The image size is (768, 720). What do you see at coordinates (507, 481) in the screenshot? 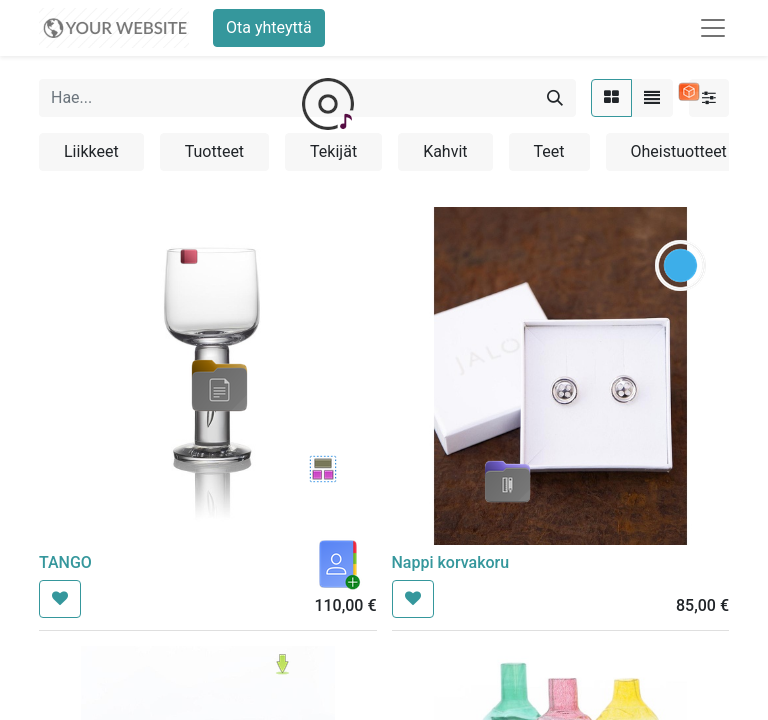
I see `access your templates folder` at bounding box center [507, 481].